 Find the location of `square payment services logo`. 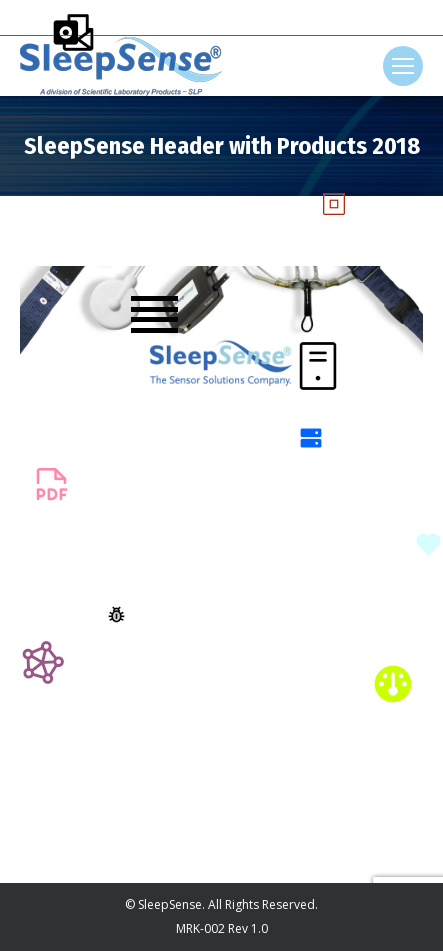

square payment services logo is located at coordinates (334, 204).